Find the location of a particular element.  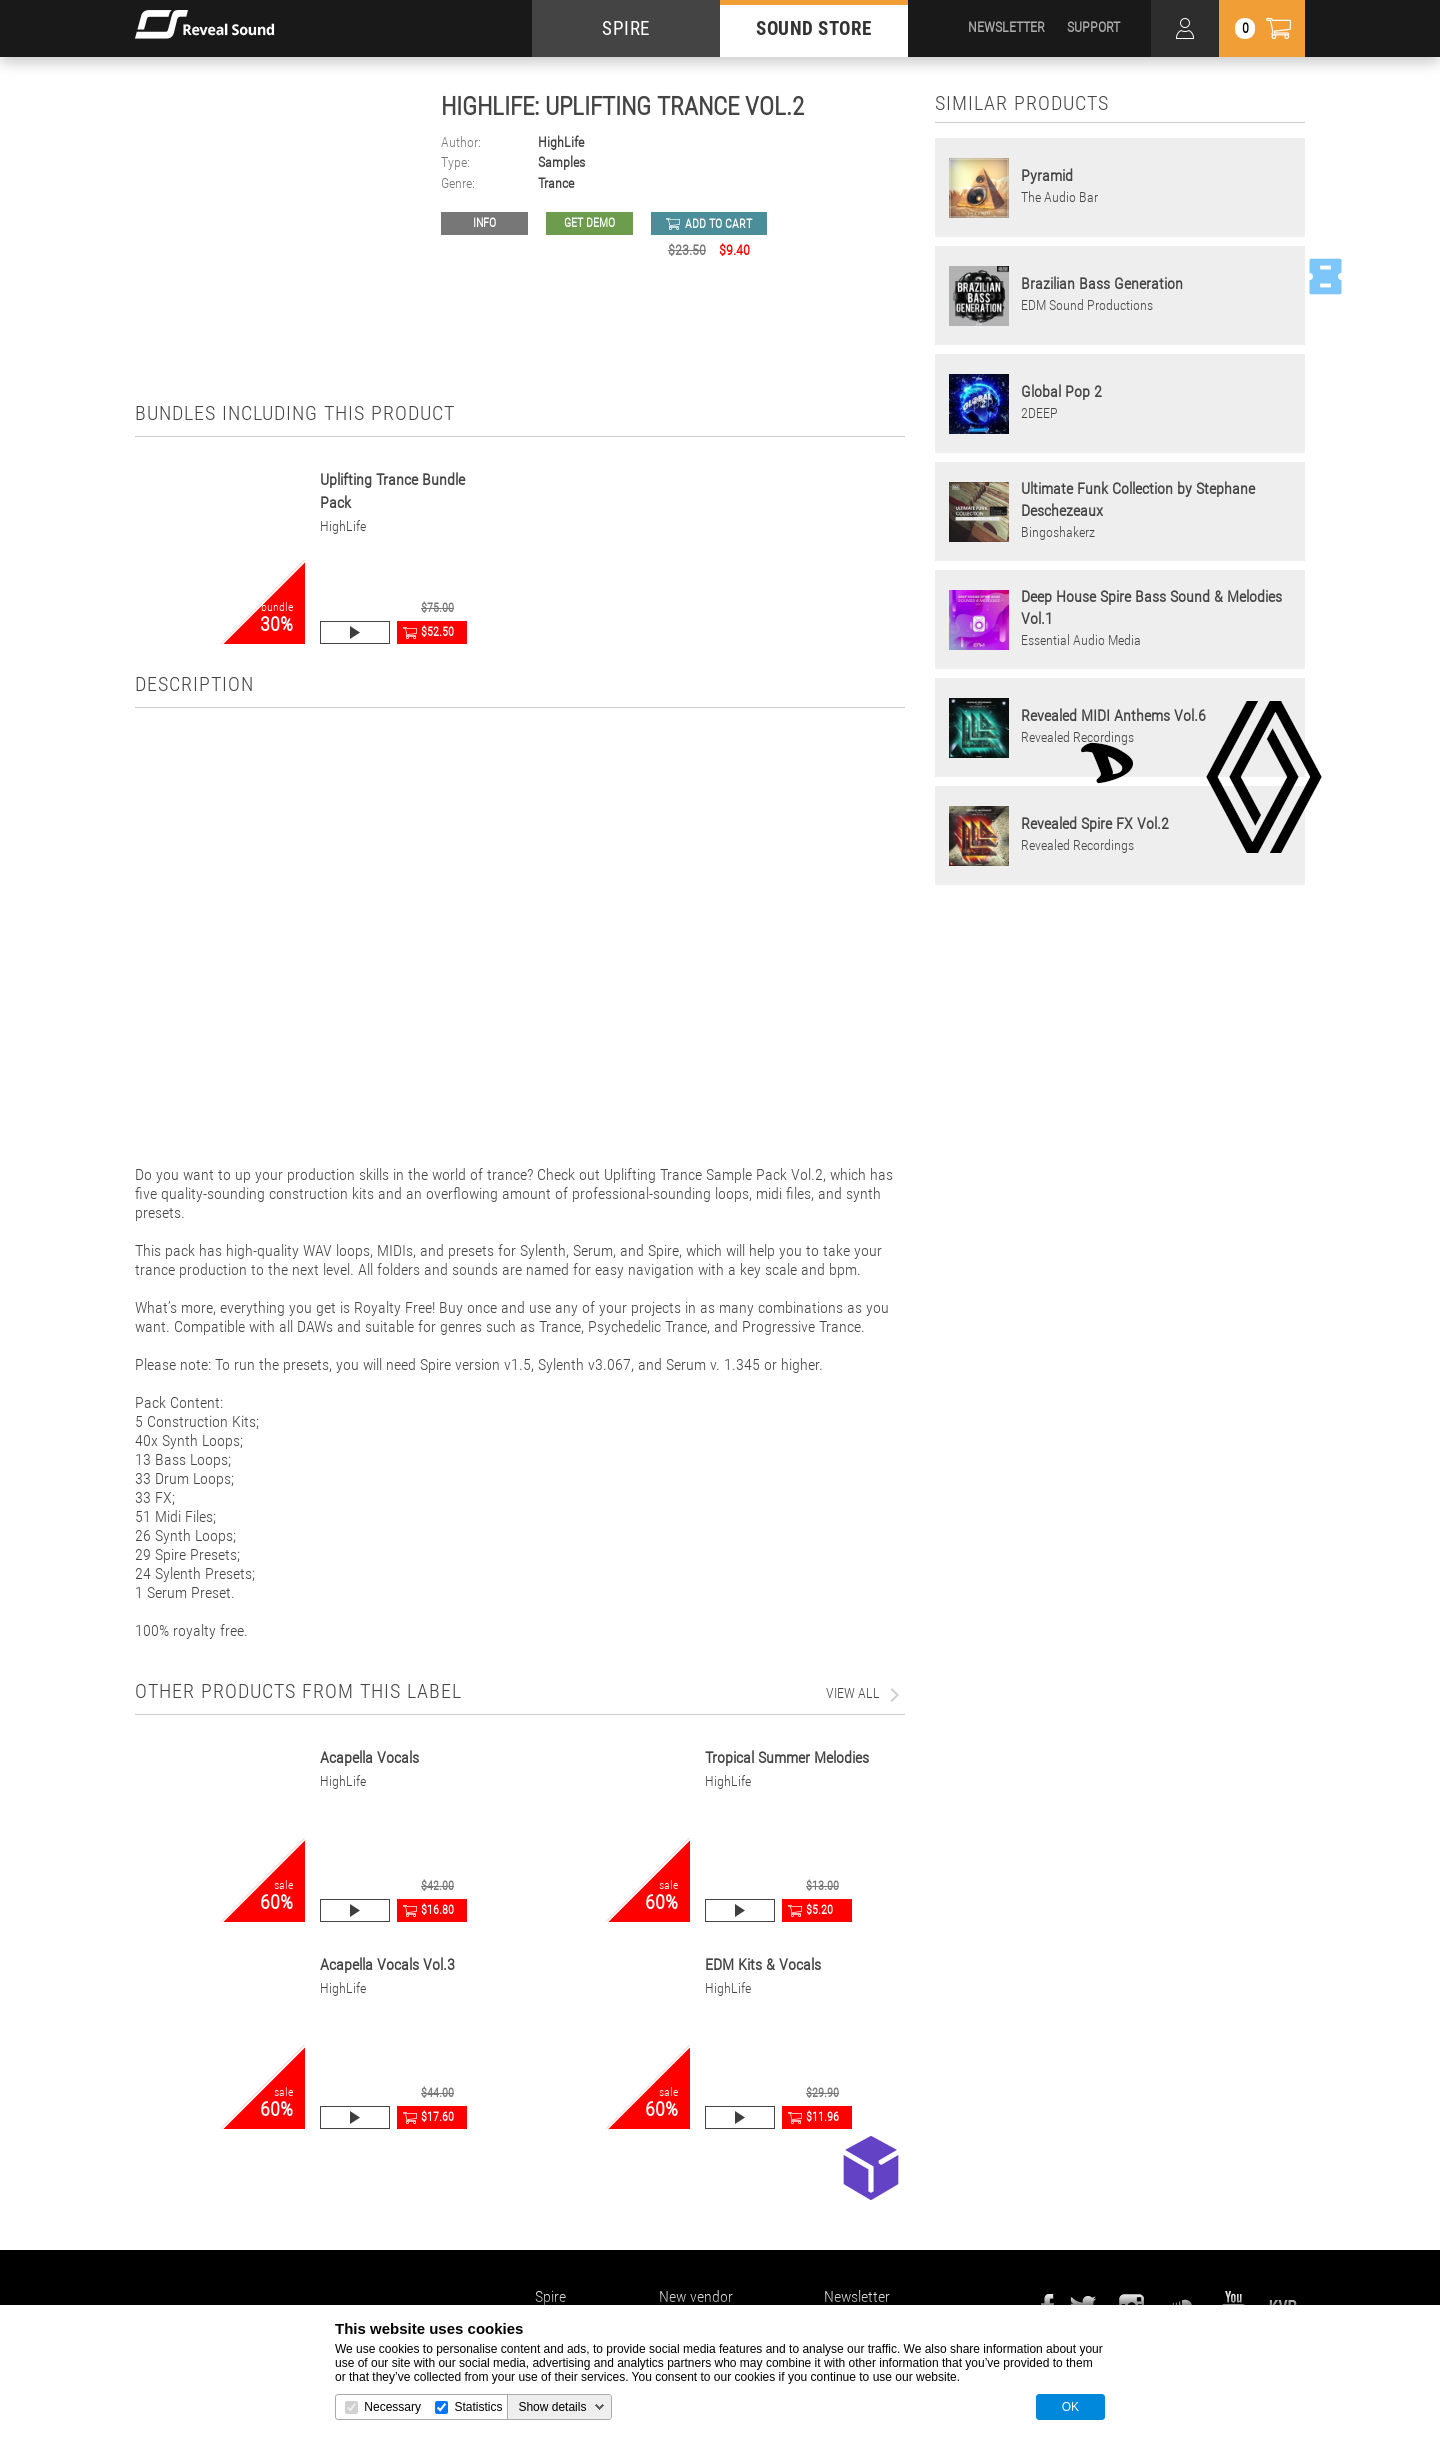

open disroot platform services is located at coordinates (1107, 763).